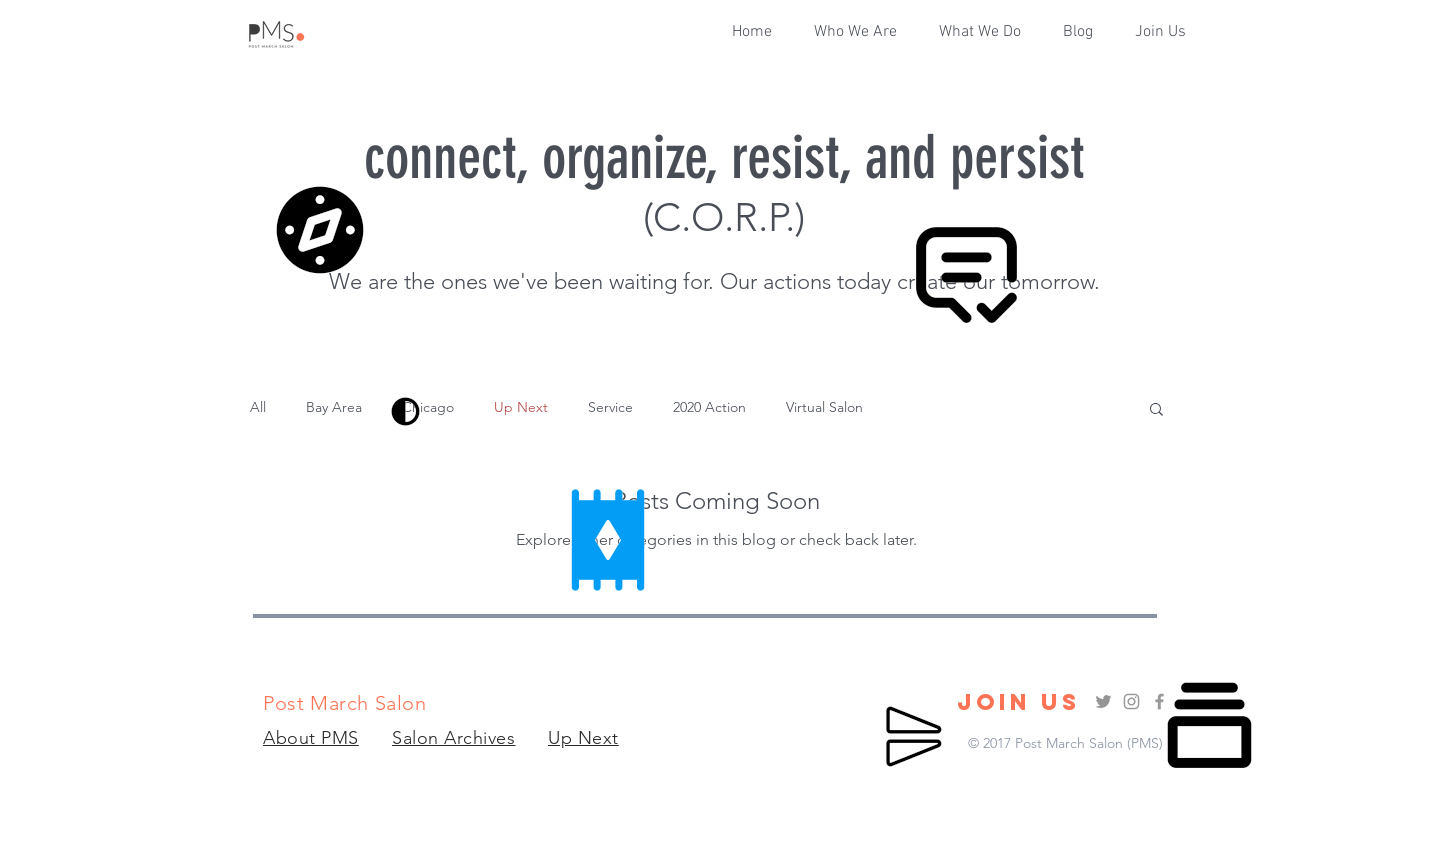 The image size is (1440, 843). I want to click on flip image vertically, so click(911, 736).